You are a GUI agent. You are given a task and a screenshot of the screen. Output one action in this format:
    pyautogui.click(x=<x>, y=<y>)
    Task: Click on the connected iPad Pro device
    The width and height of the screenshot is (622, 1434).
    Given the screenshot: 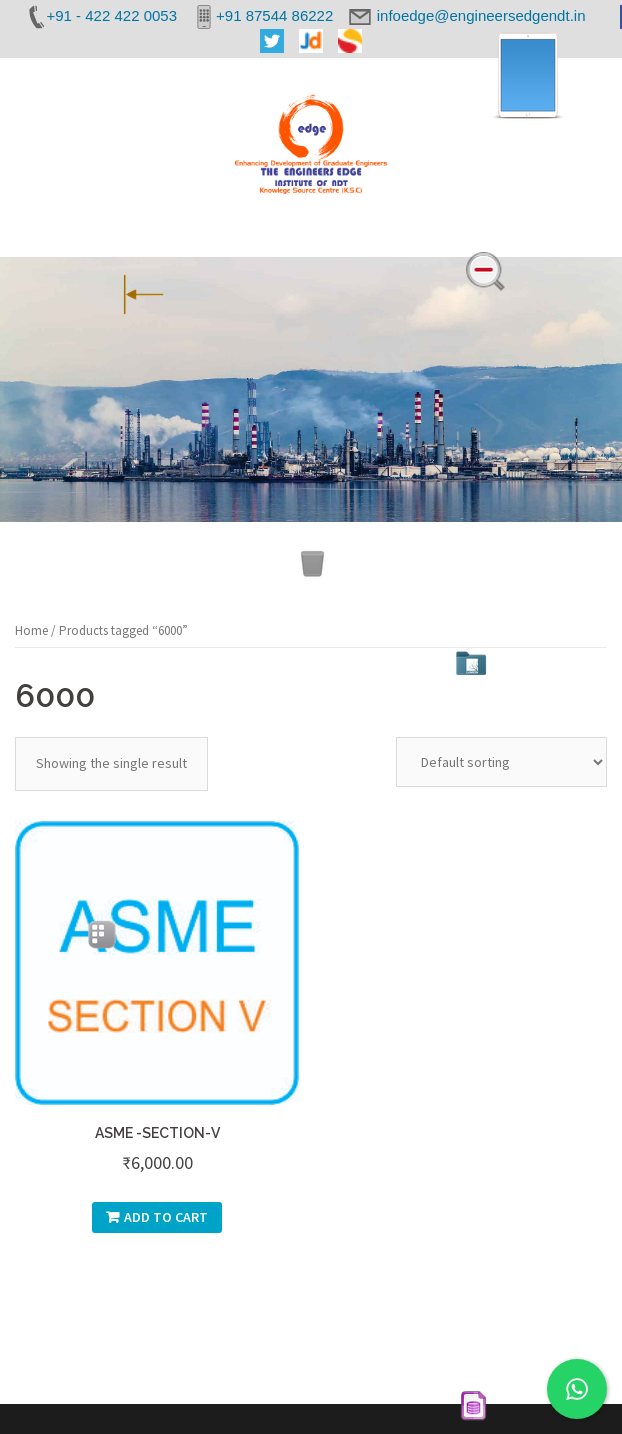 What is the action you would take?
    pyautogui.click(x=528, y=76)
    